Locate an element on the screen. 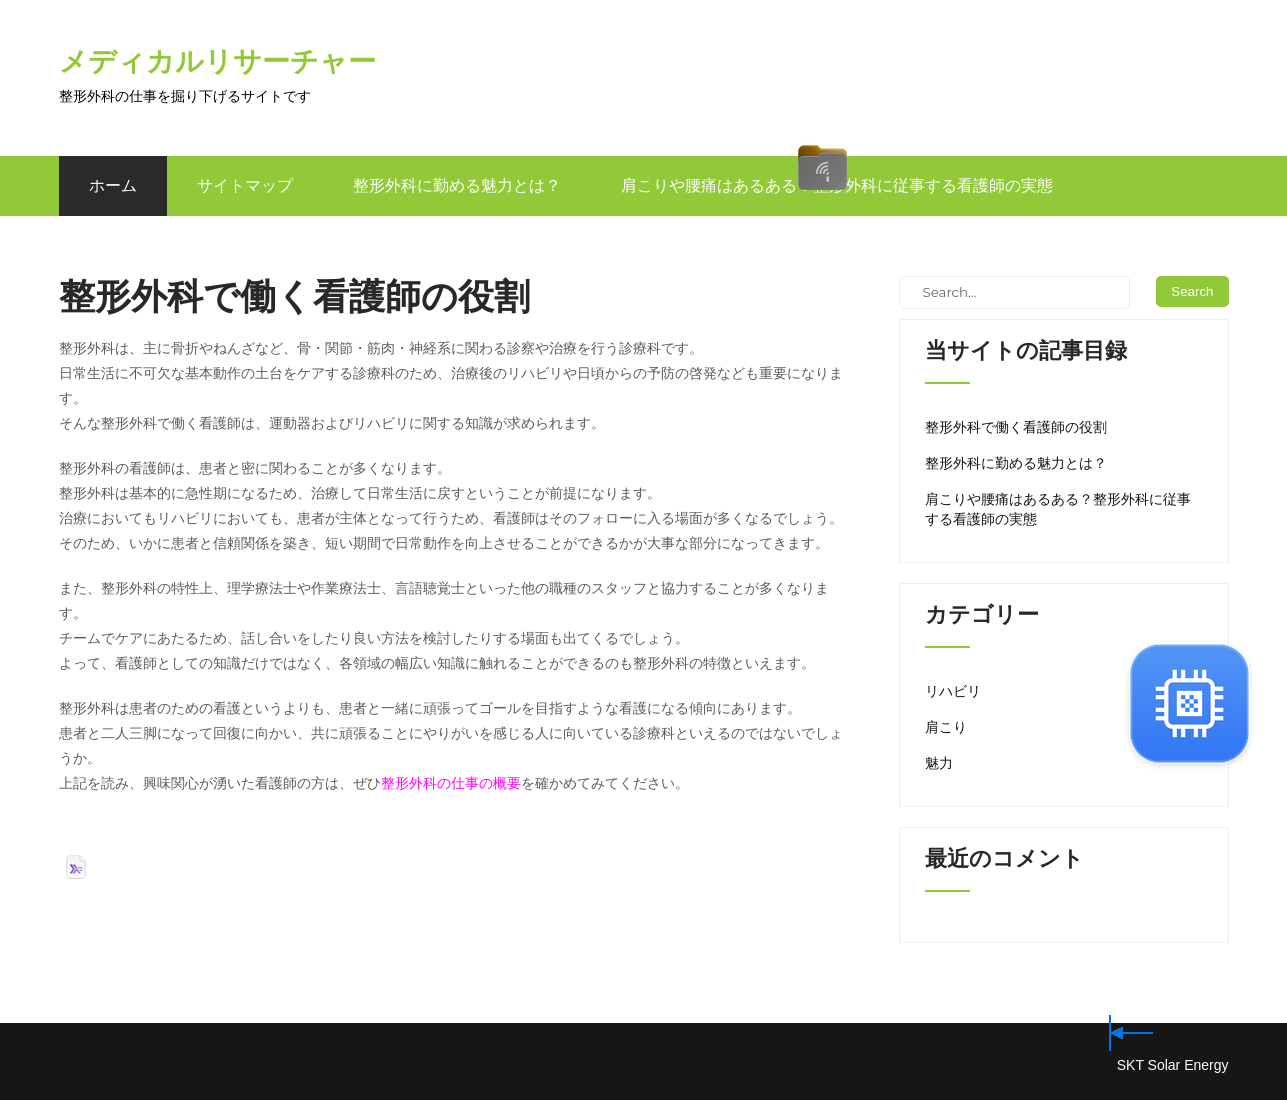 The width and height of the screenshot is (1287, 1100). a haskell source code file is located at coordinates (76, 867).